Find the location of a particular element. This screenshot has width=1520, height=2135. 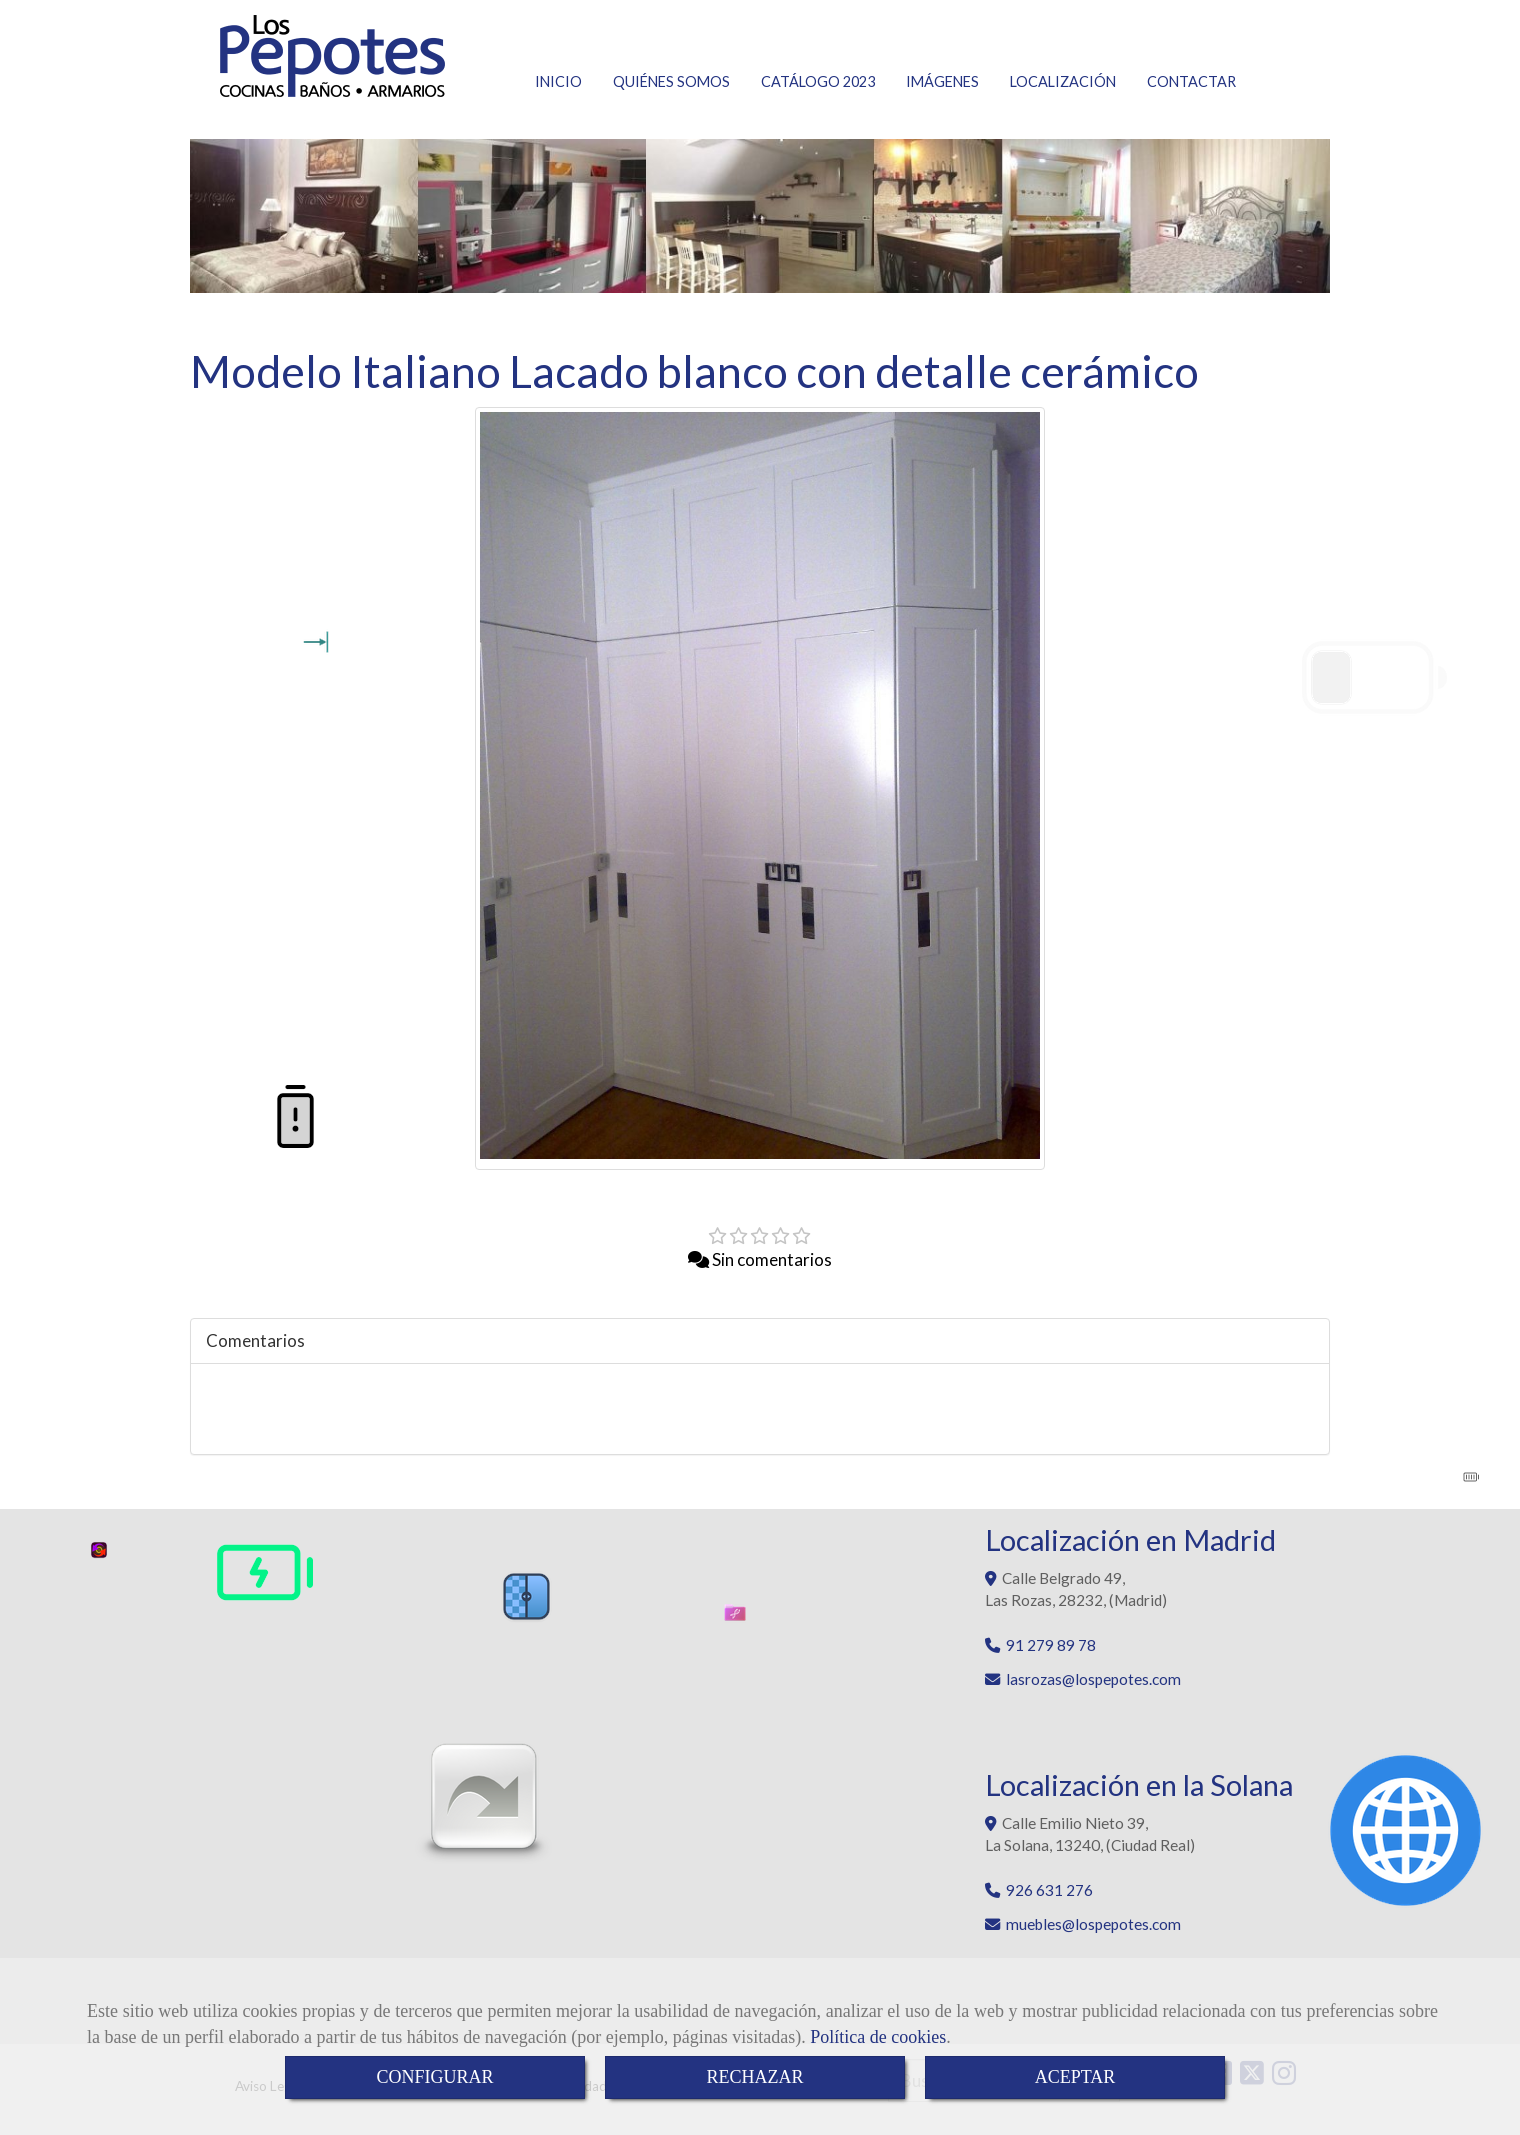

indicates battery level at 30% is located at coordinates (1374, 677).